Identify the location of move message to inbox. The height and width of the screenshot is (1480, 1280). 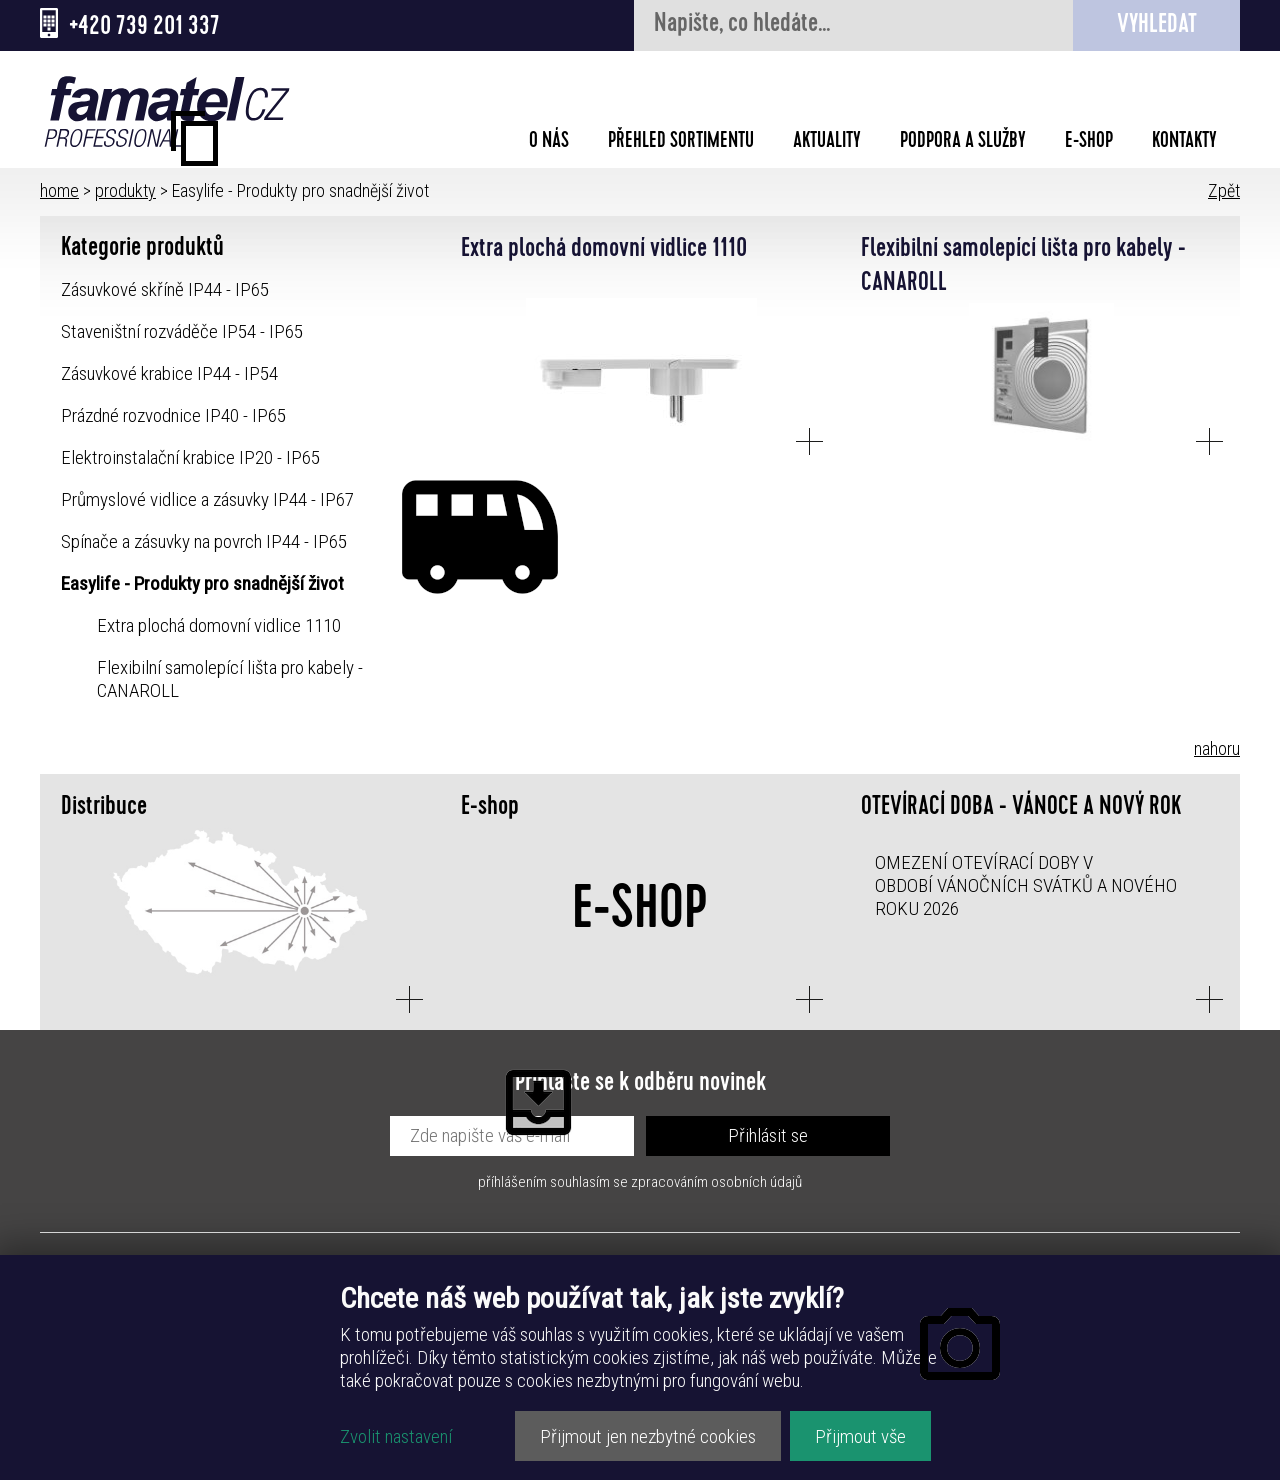
(538, 1102).